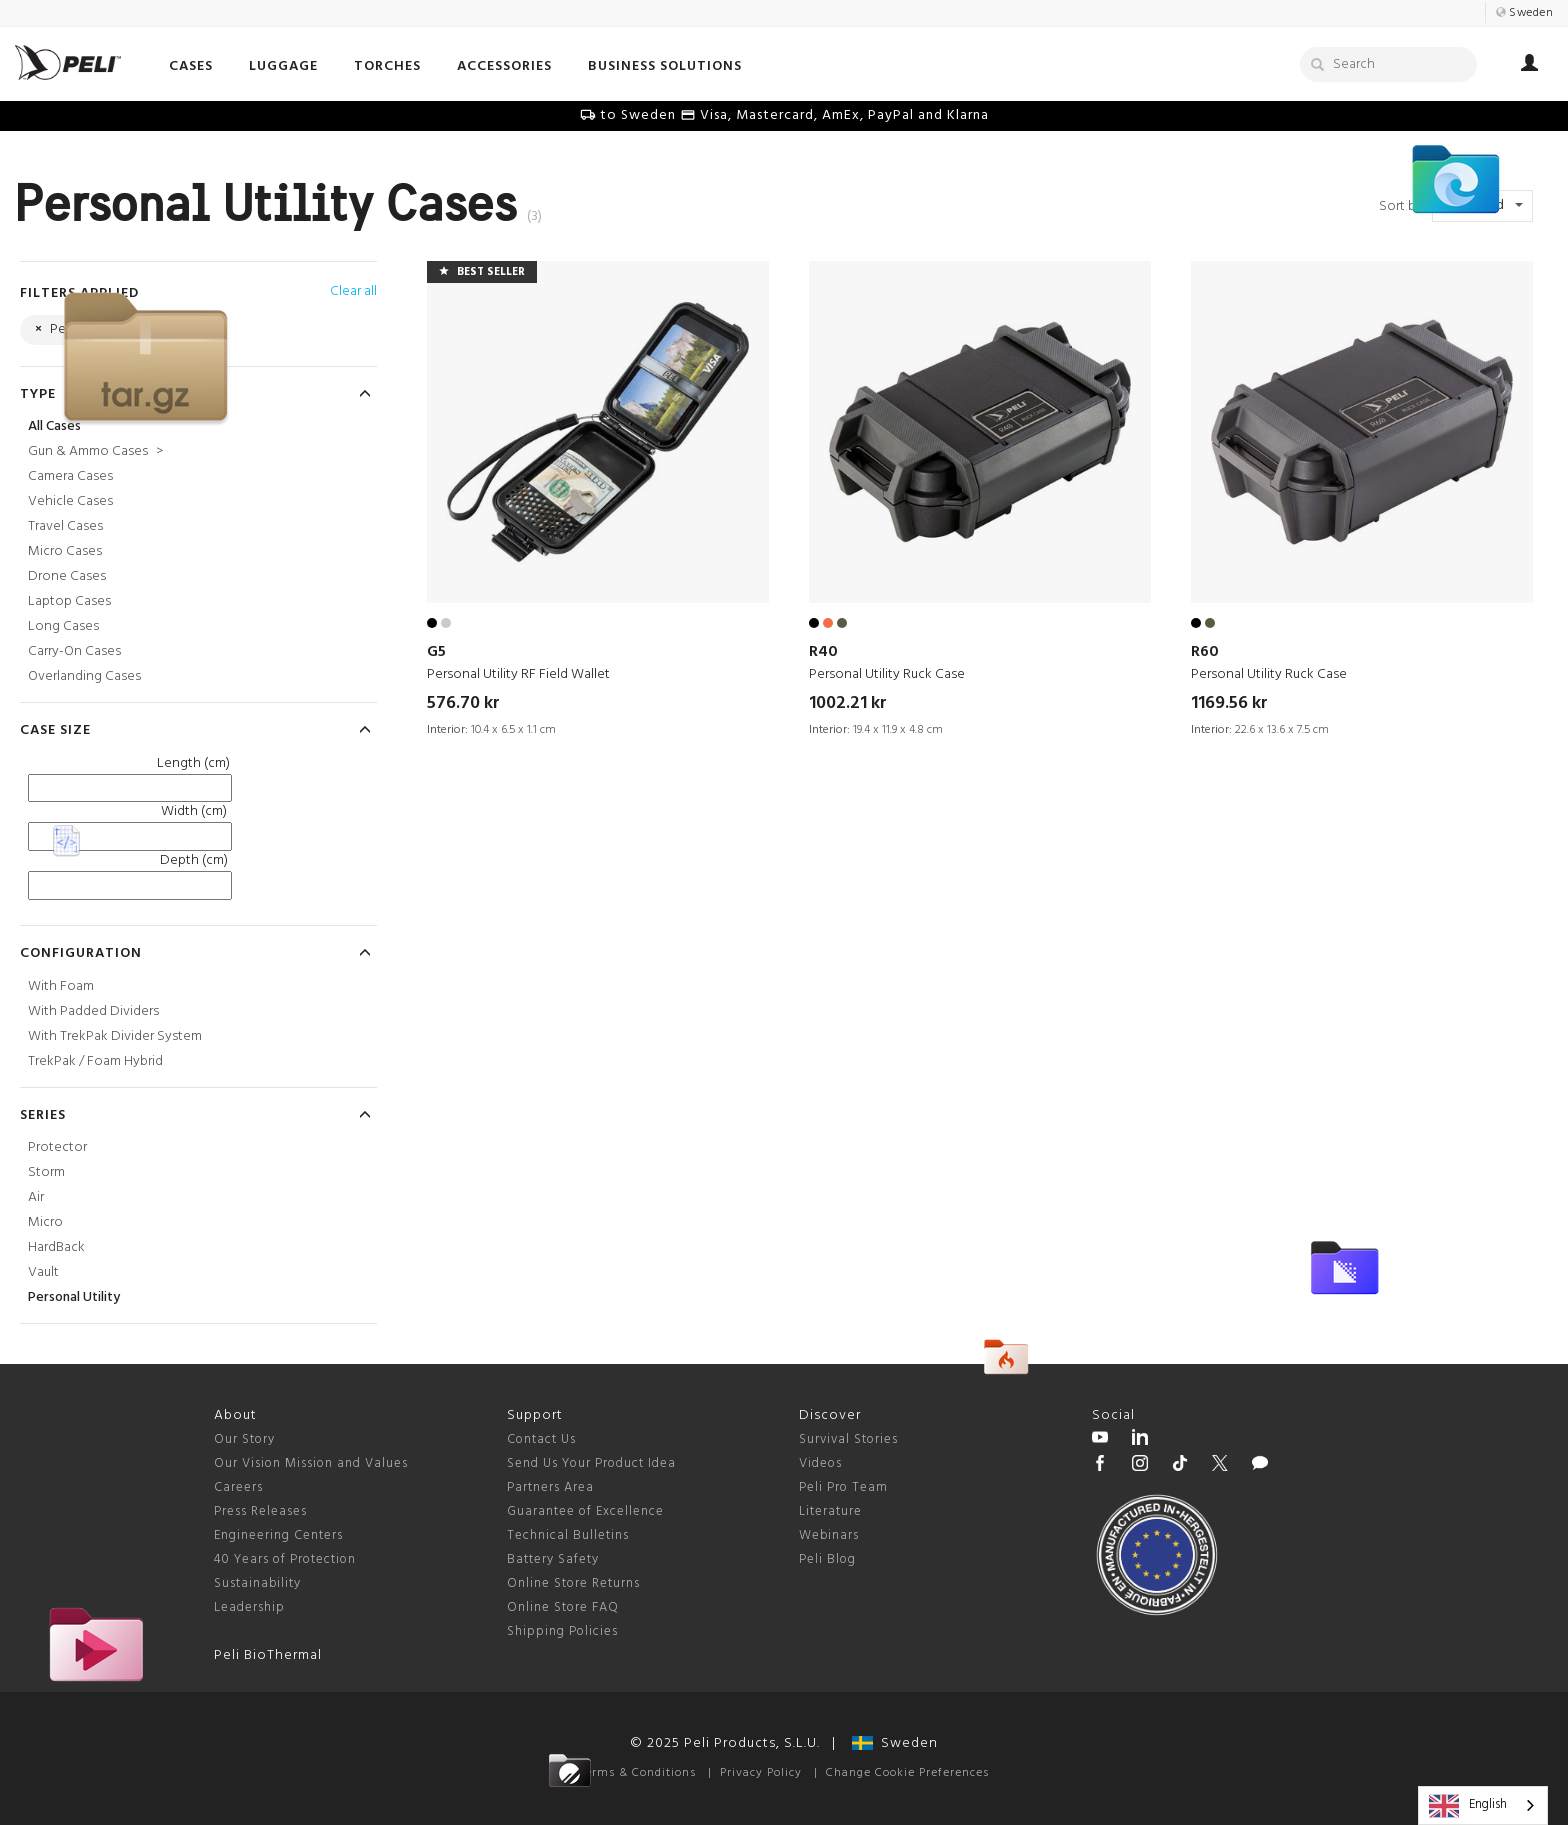 This screenshot has width=1568, height=1825. What do you see at coordinates (145, 361) in the screenshot?
I see `folder containing tar.gz compressed archive files` at bounding box center [145, 361].